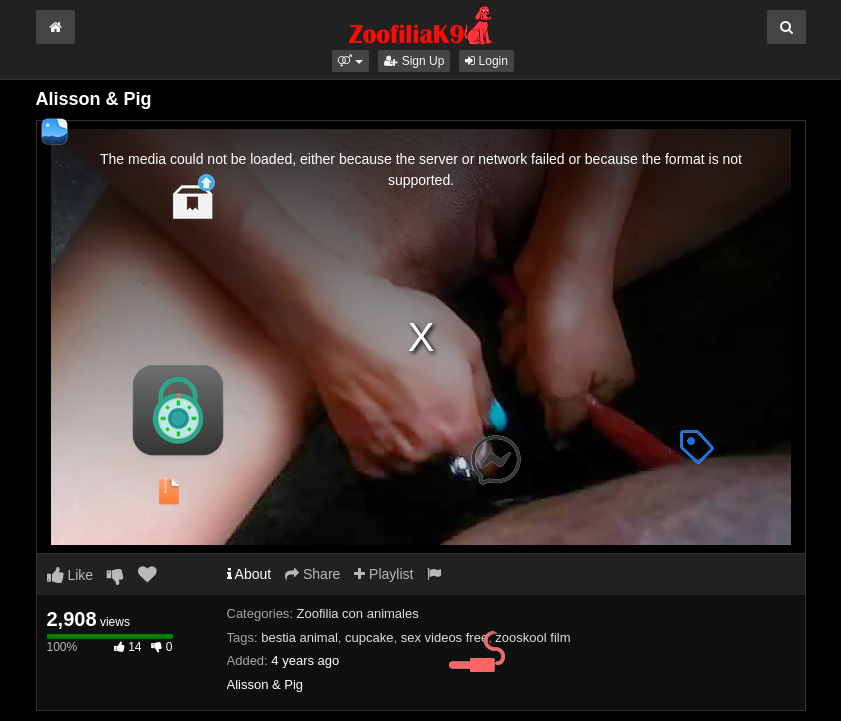  What do you see at coordinates (496, 460) in the screenshot?
I see `open Caprine, a Facebook Messenger desktop client` at bounding box center [496, 460].